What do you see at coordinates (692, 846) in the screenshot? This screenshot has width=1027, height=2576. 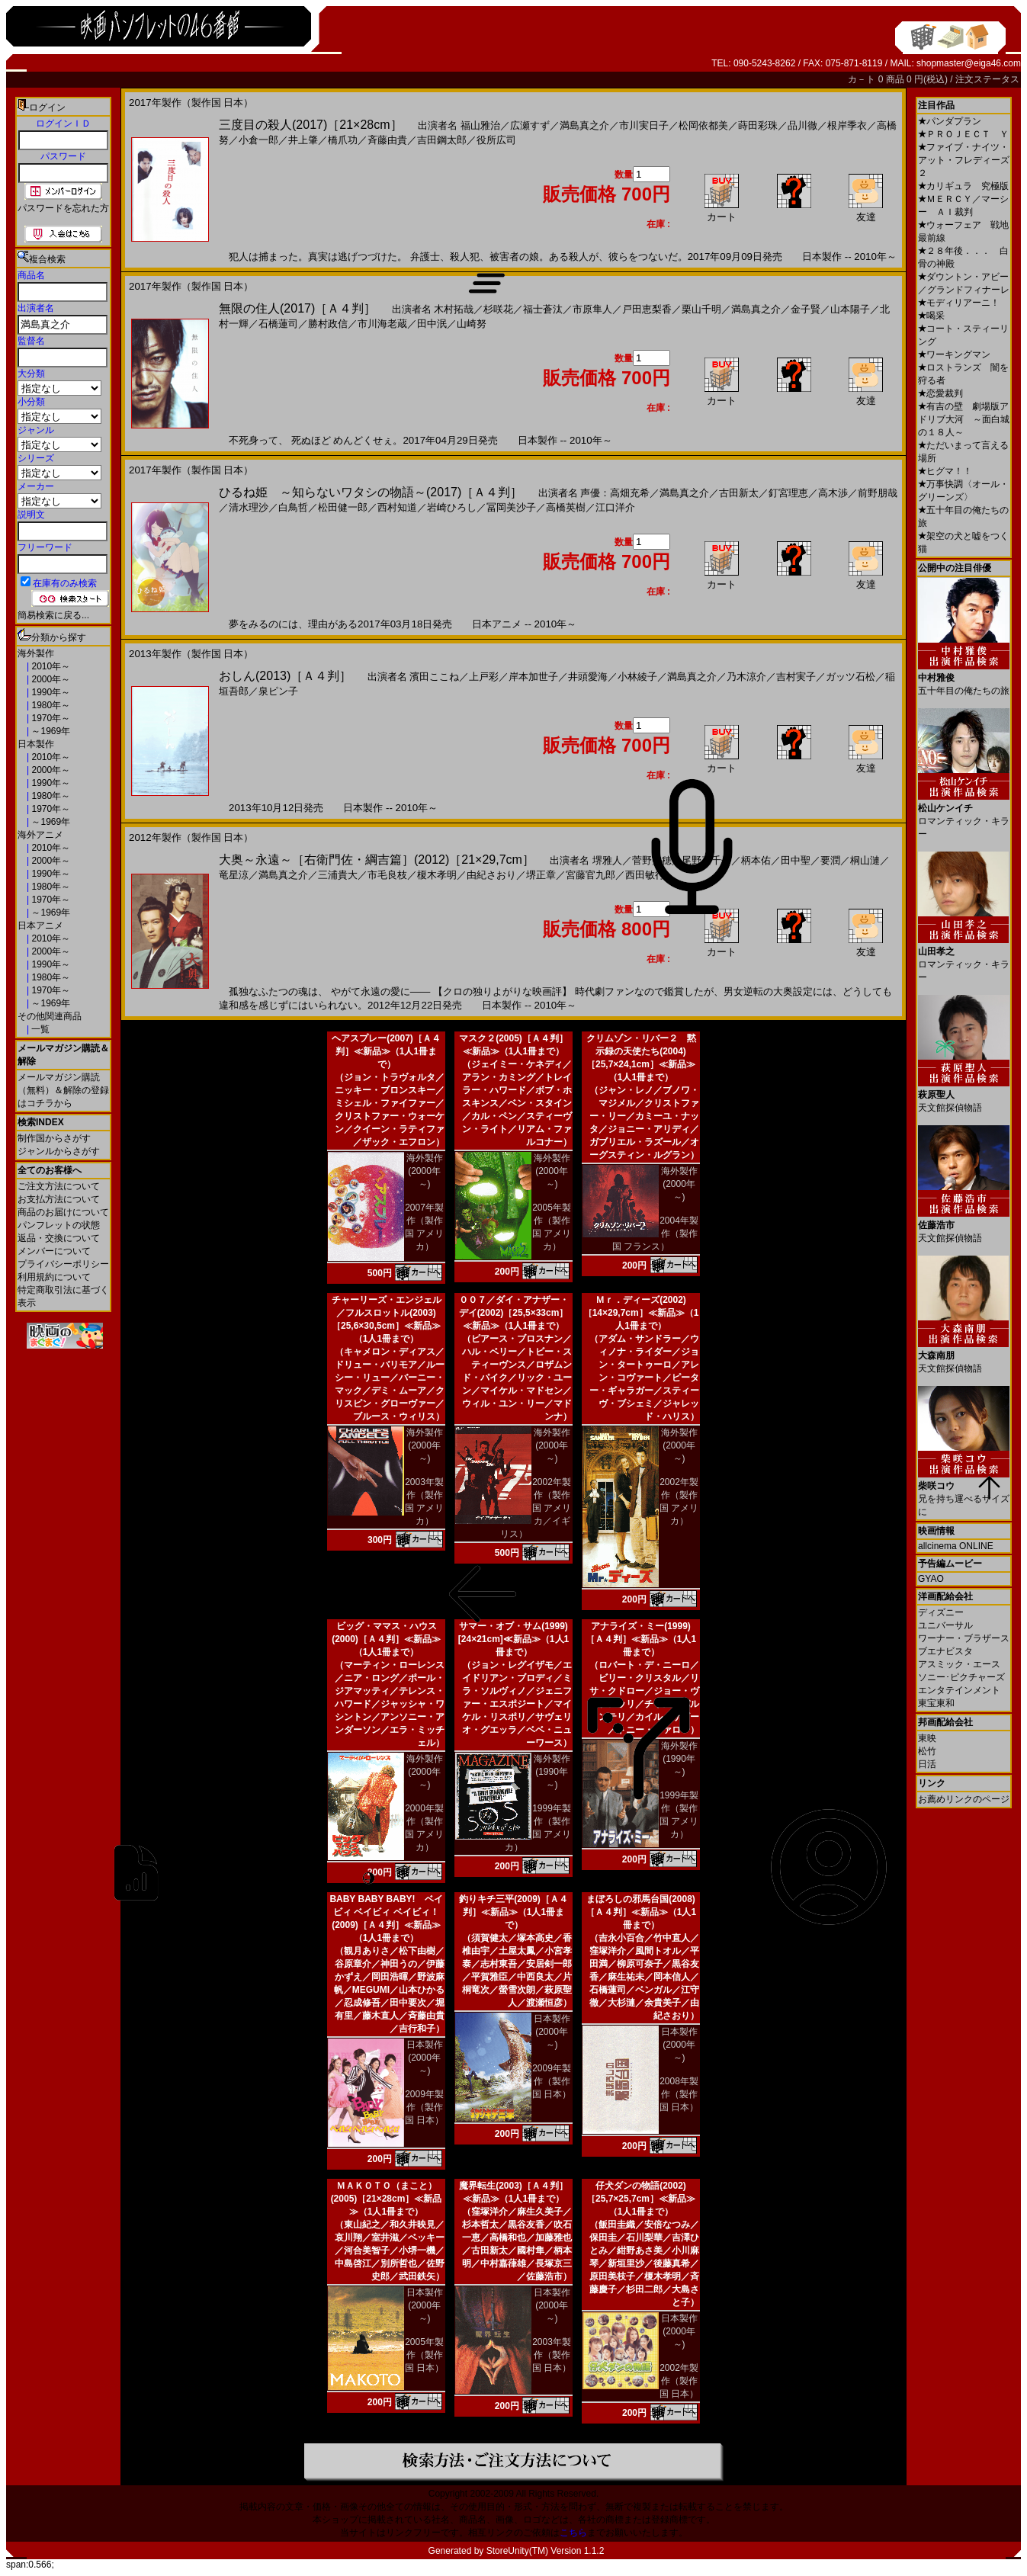 I see `tap to record audio or voice message` at bounding box center [692, 846].